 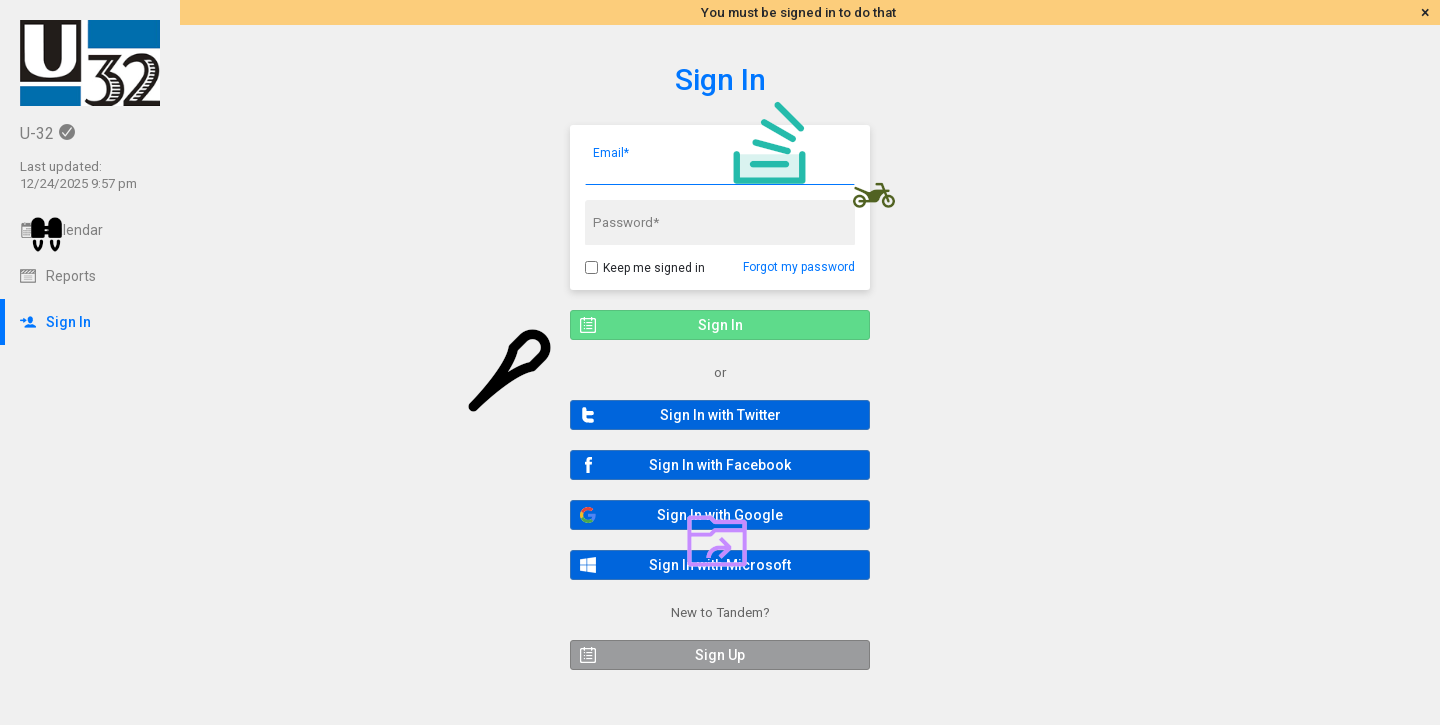 I want to click on select motorcycle as vehicle type, so click(x=874, y=196).